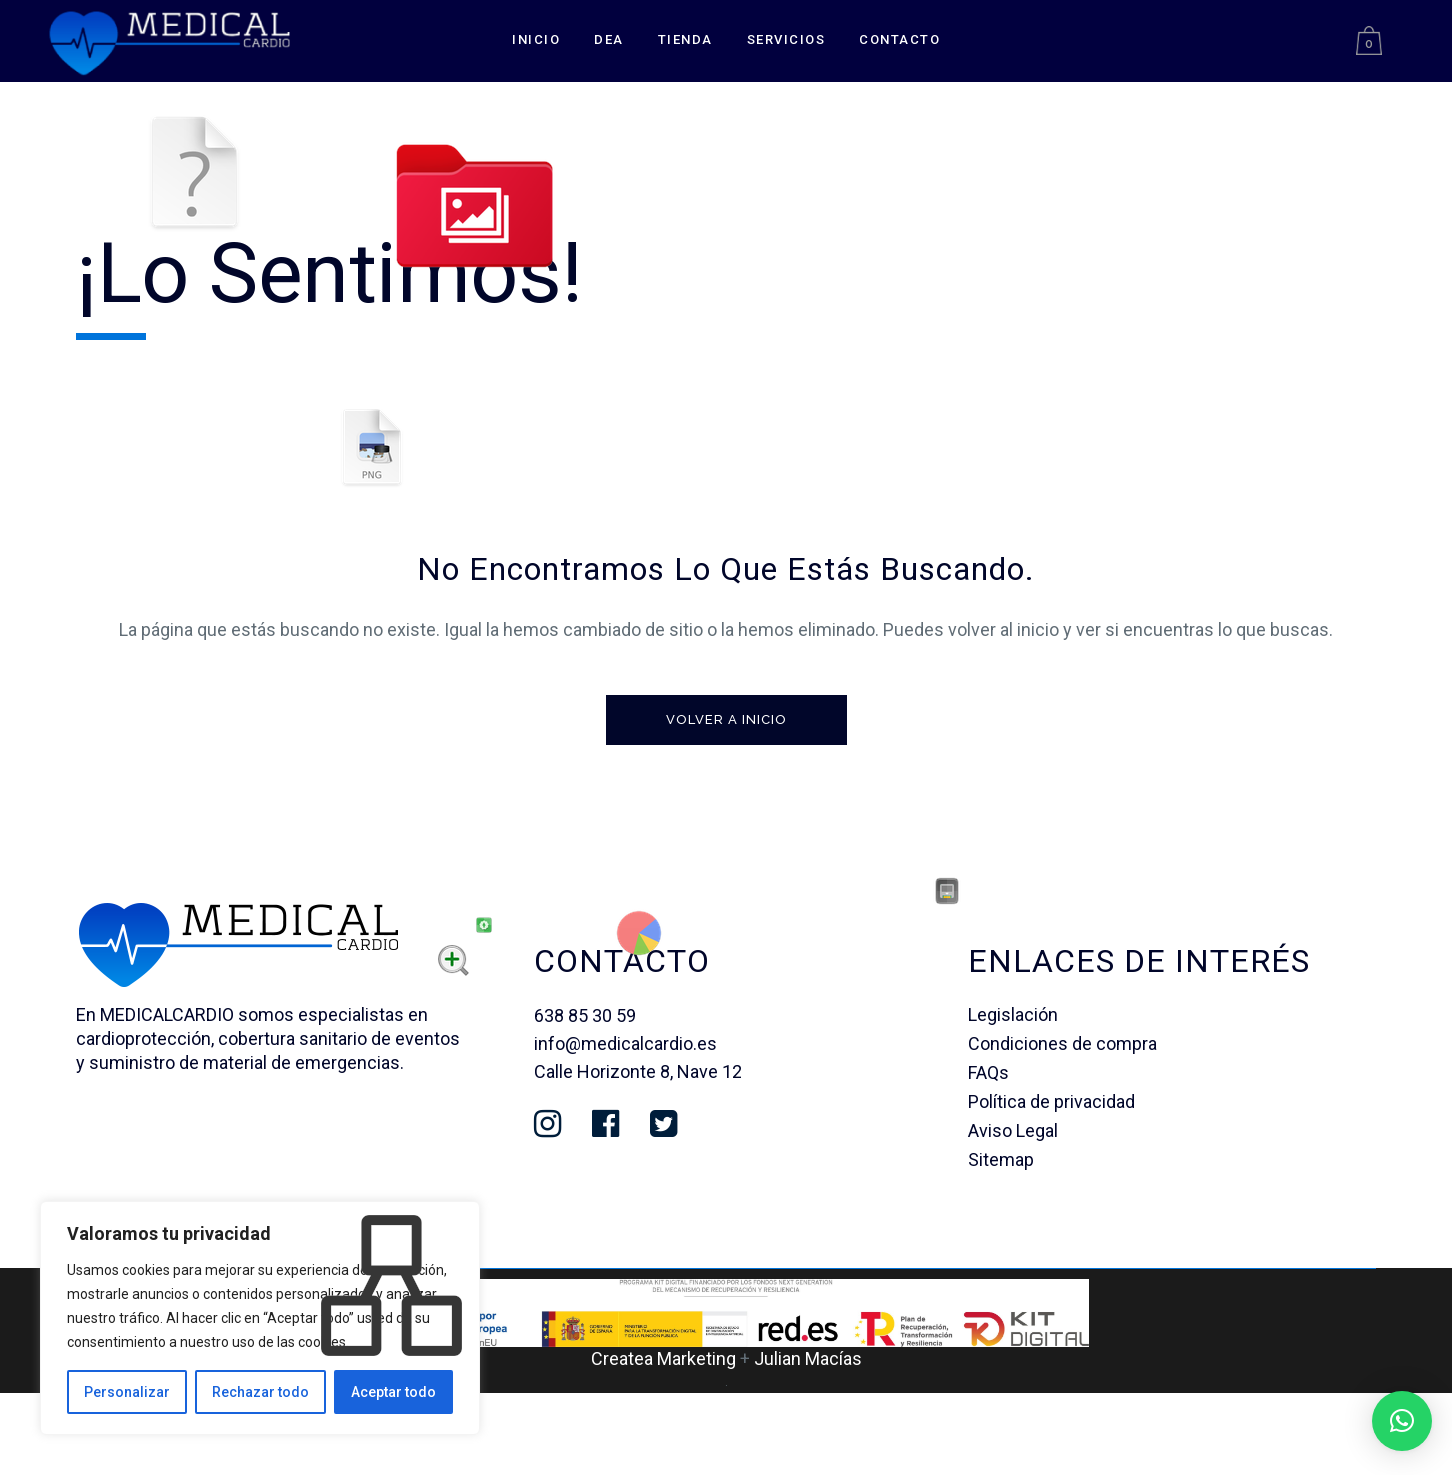  What do you see at coordinates (391, 1285) in the screenshot?
I see `open gtk4 node editor application` at bounding box center [391, 1285].